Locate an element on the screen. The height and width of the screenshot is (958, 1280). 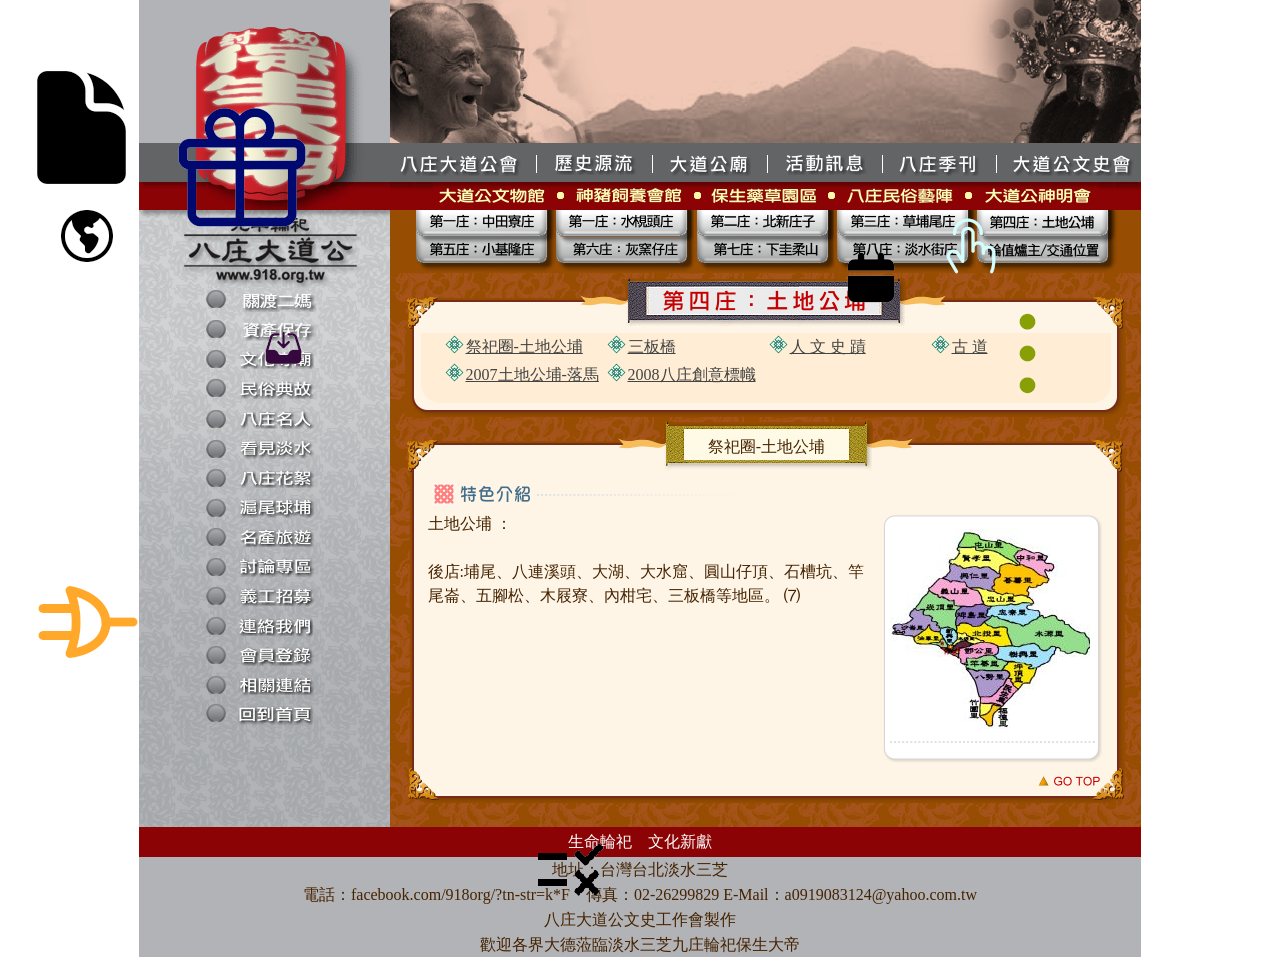
view validation rules or criteria is located at coordinates (570, 869).